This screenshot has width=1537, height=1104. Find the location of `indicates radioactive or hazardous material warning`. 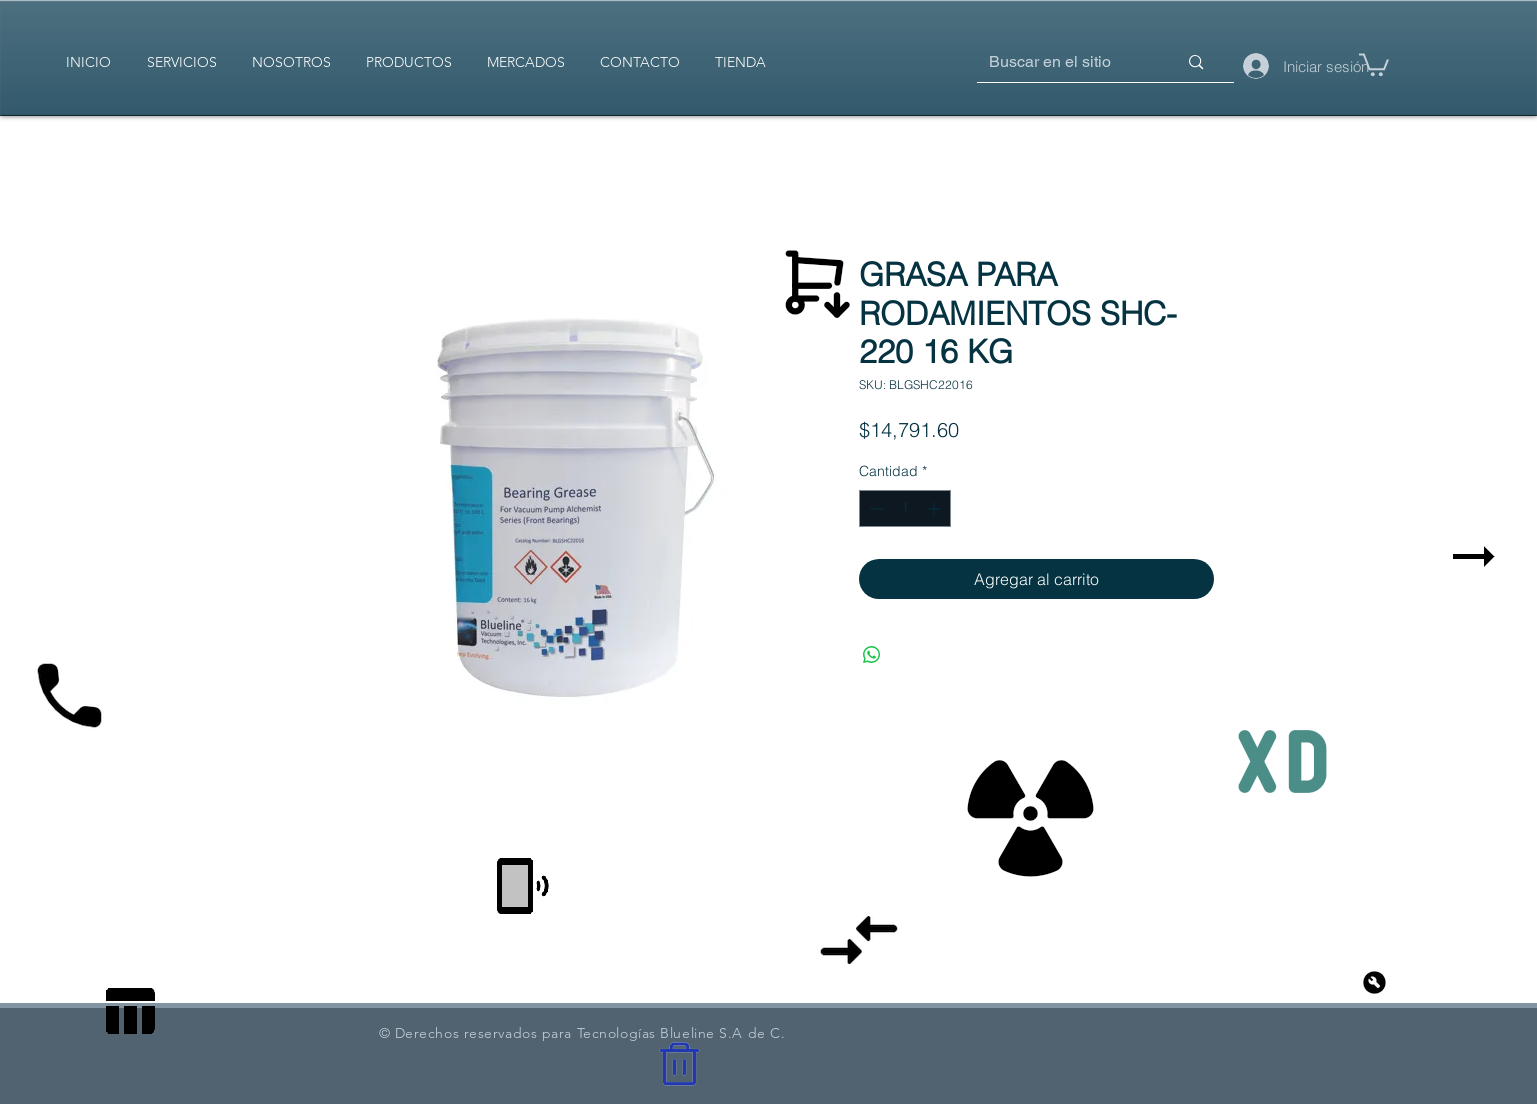

indicates radioactive or hazardous material warning is located at coordinates (1030, 813).